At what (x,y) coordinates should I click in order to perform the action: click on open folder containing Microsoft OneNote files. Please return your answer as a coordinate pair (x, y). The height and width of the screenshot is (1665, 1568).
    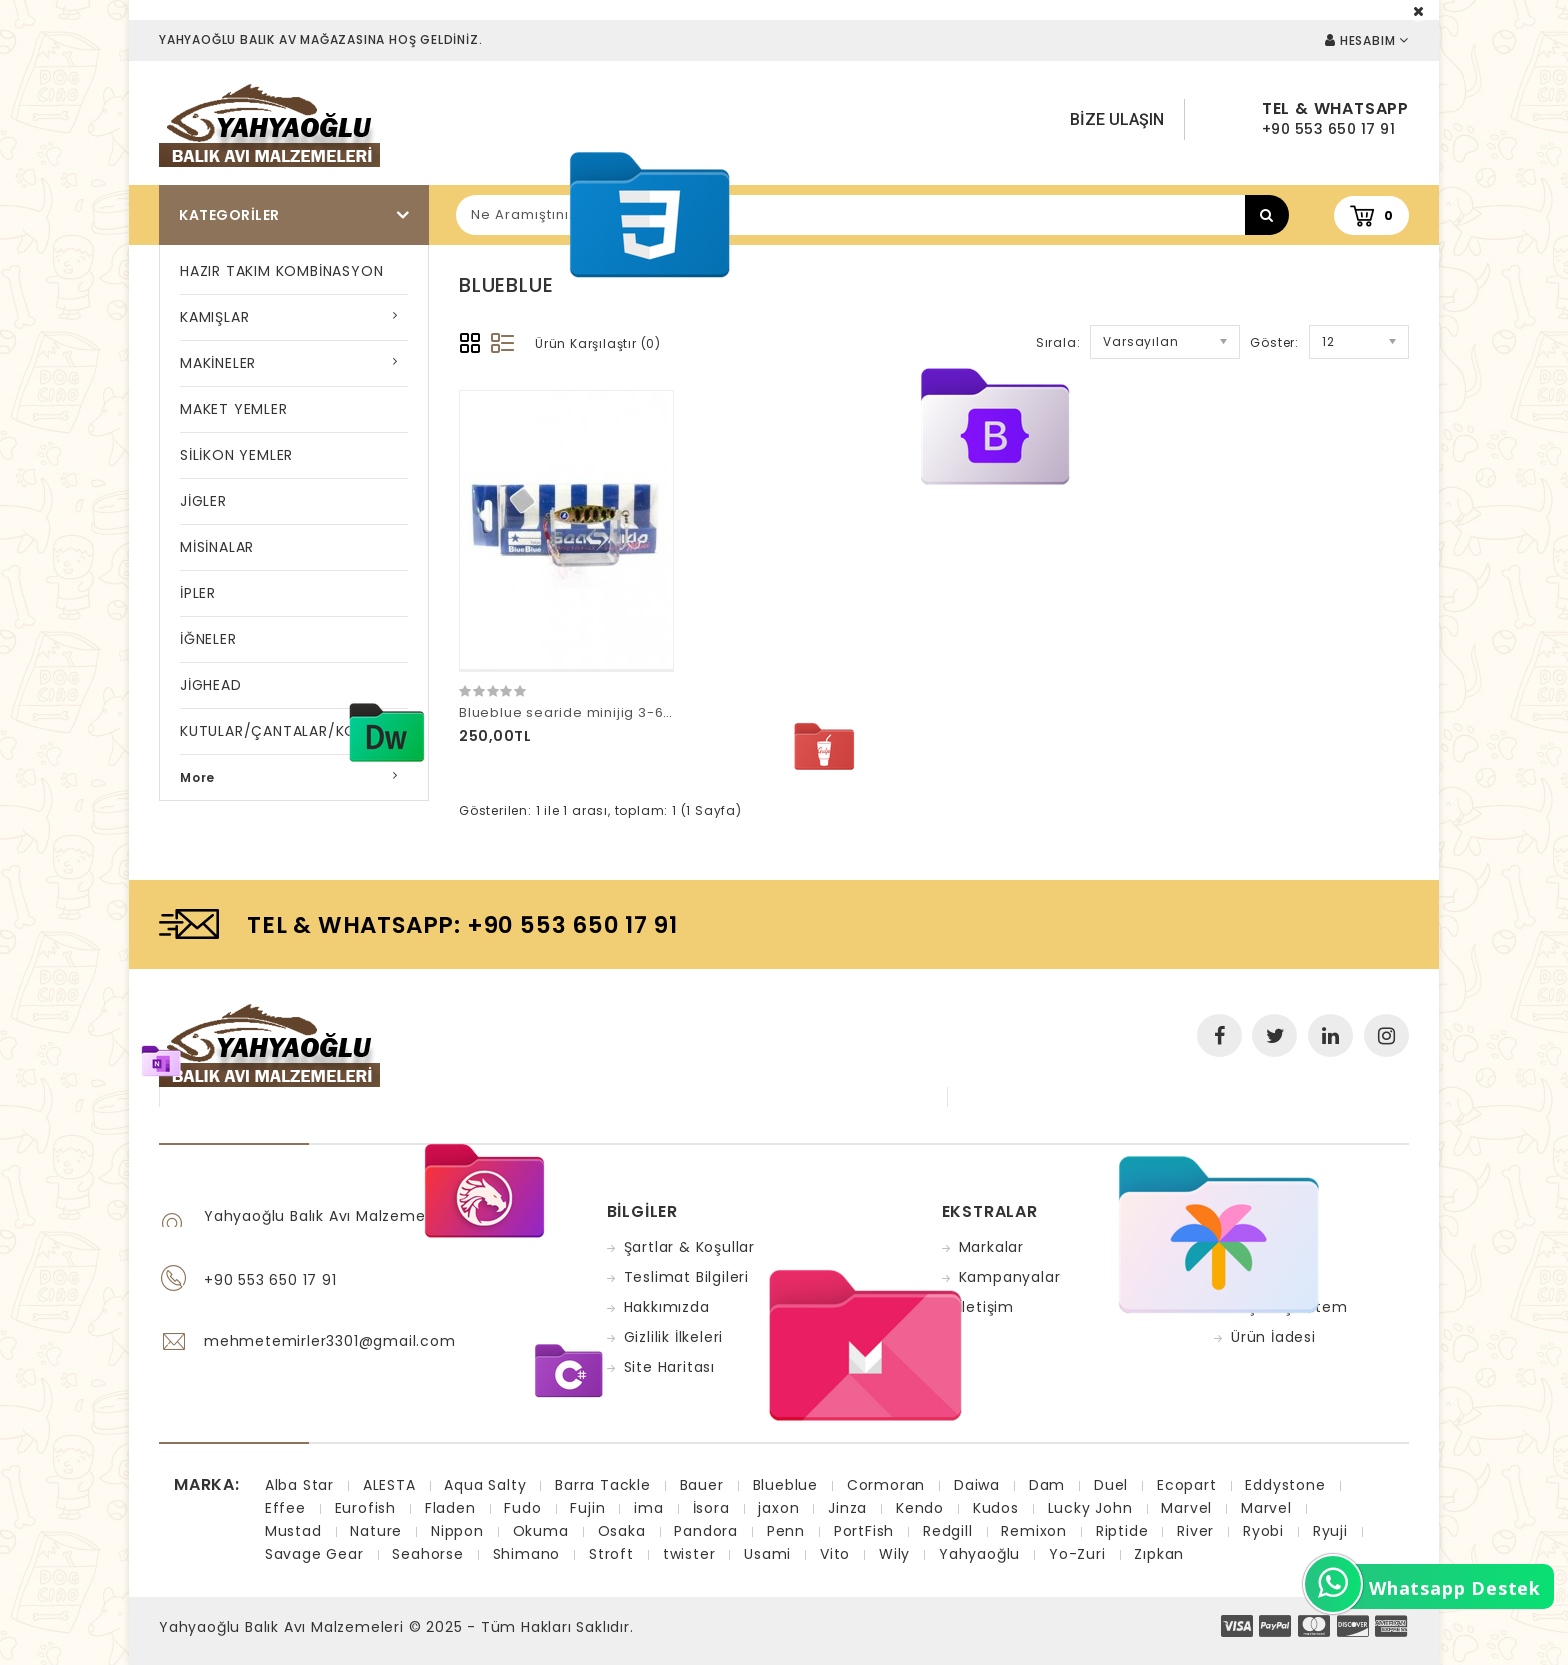
    Looking at the image, I should click on (161, 1062).